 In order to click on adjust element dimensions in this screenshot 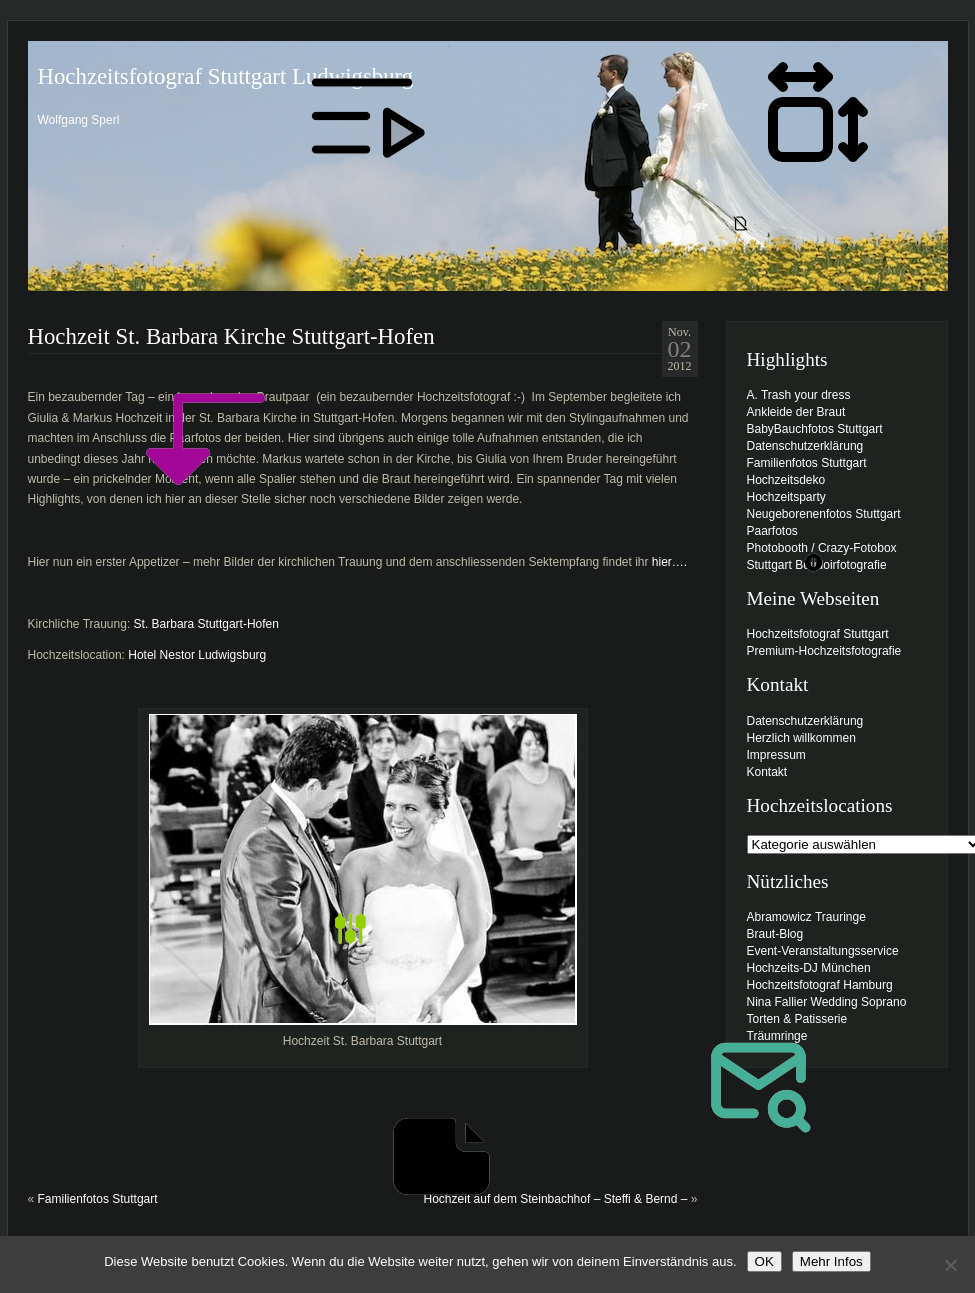, I will do `click(818, 112)`.